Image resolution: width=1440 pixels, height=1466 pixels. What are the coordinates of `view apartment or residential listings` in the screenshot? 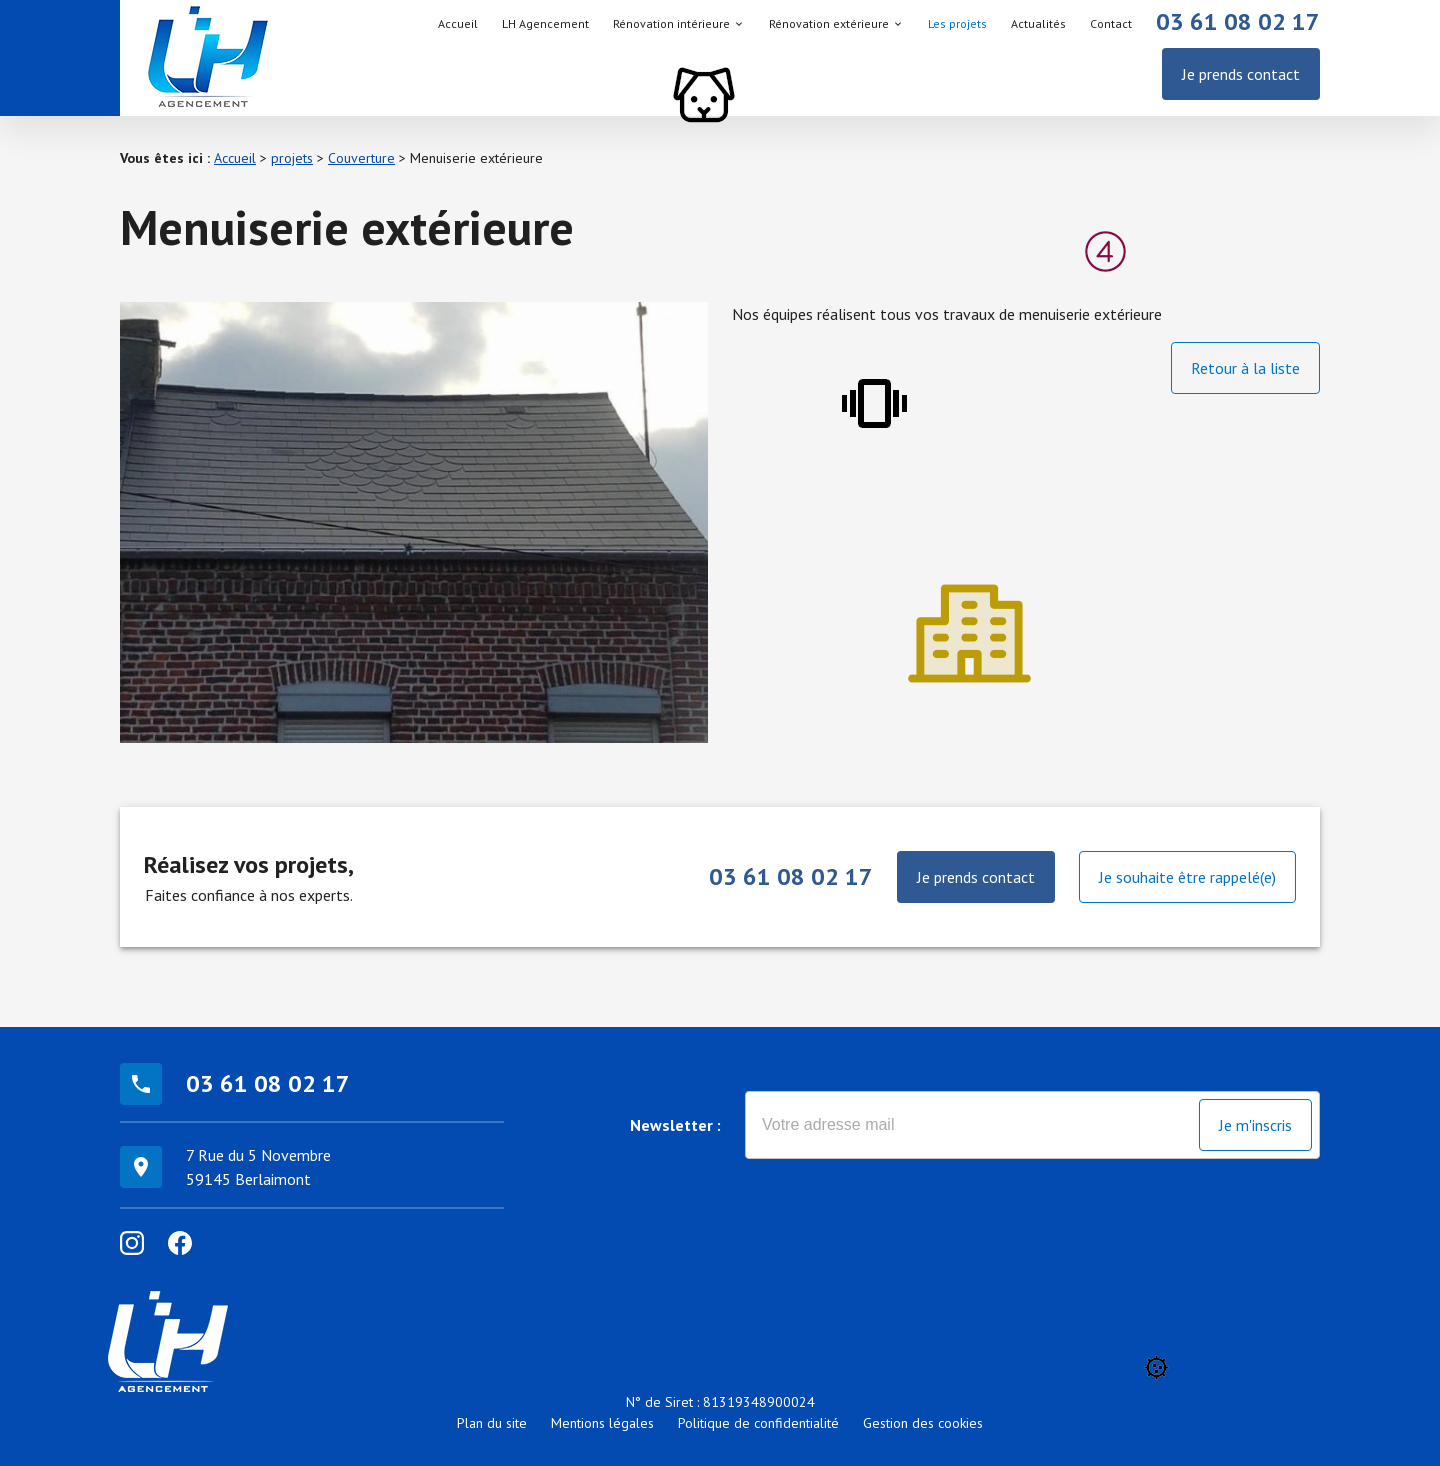 It's located at (969, 633).